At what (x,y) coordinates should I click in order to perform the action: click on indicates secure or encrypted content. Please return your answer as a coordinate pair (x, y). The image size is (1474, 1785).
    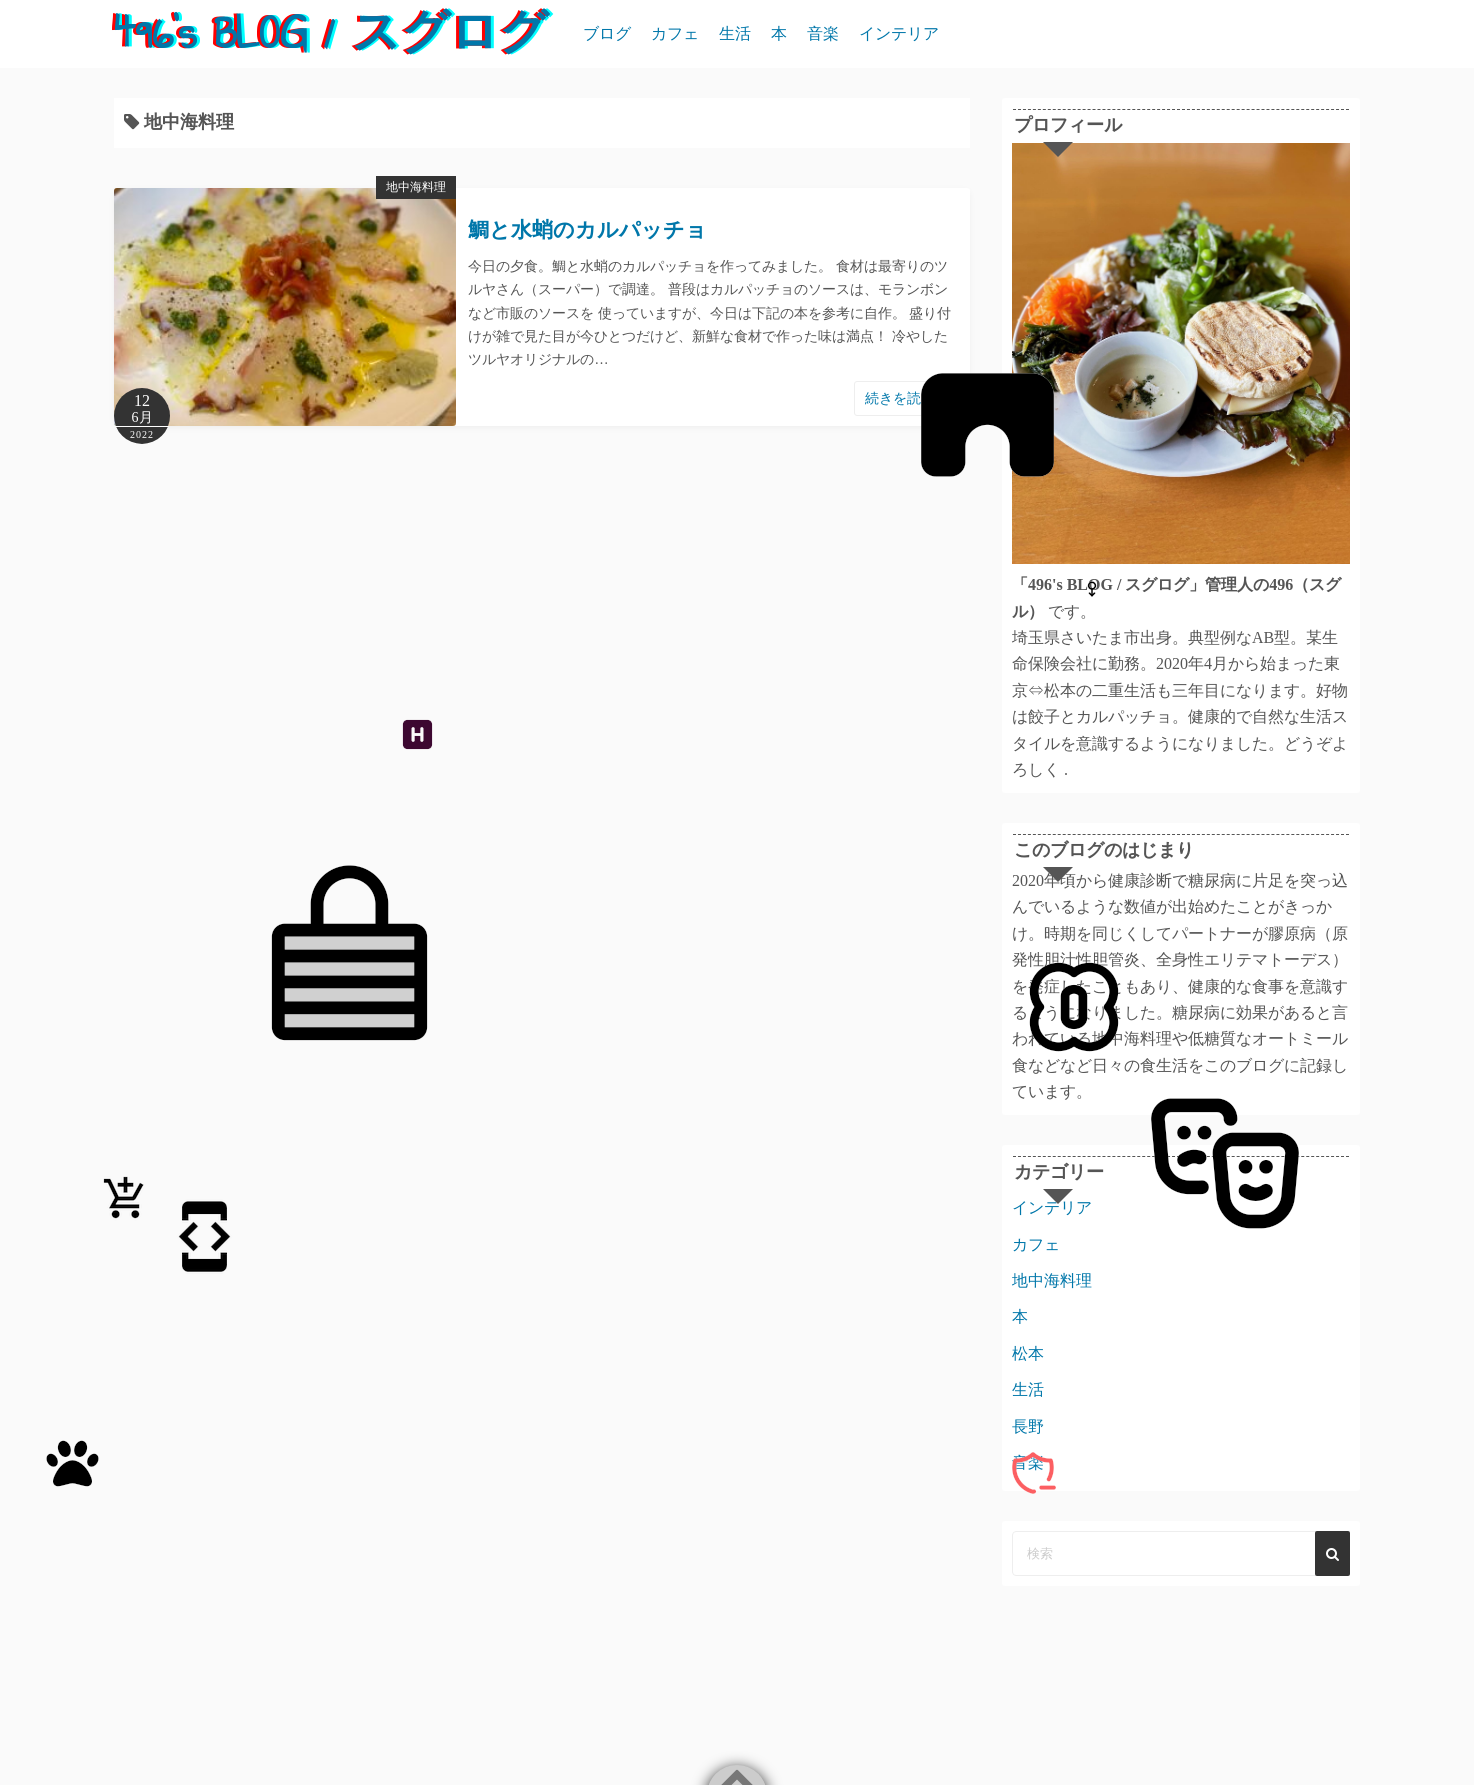
    Looking at the image, I should click on (349, 962).